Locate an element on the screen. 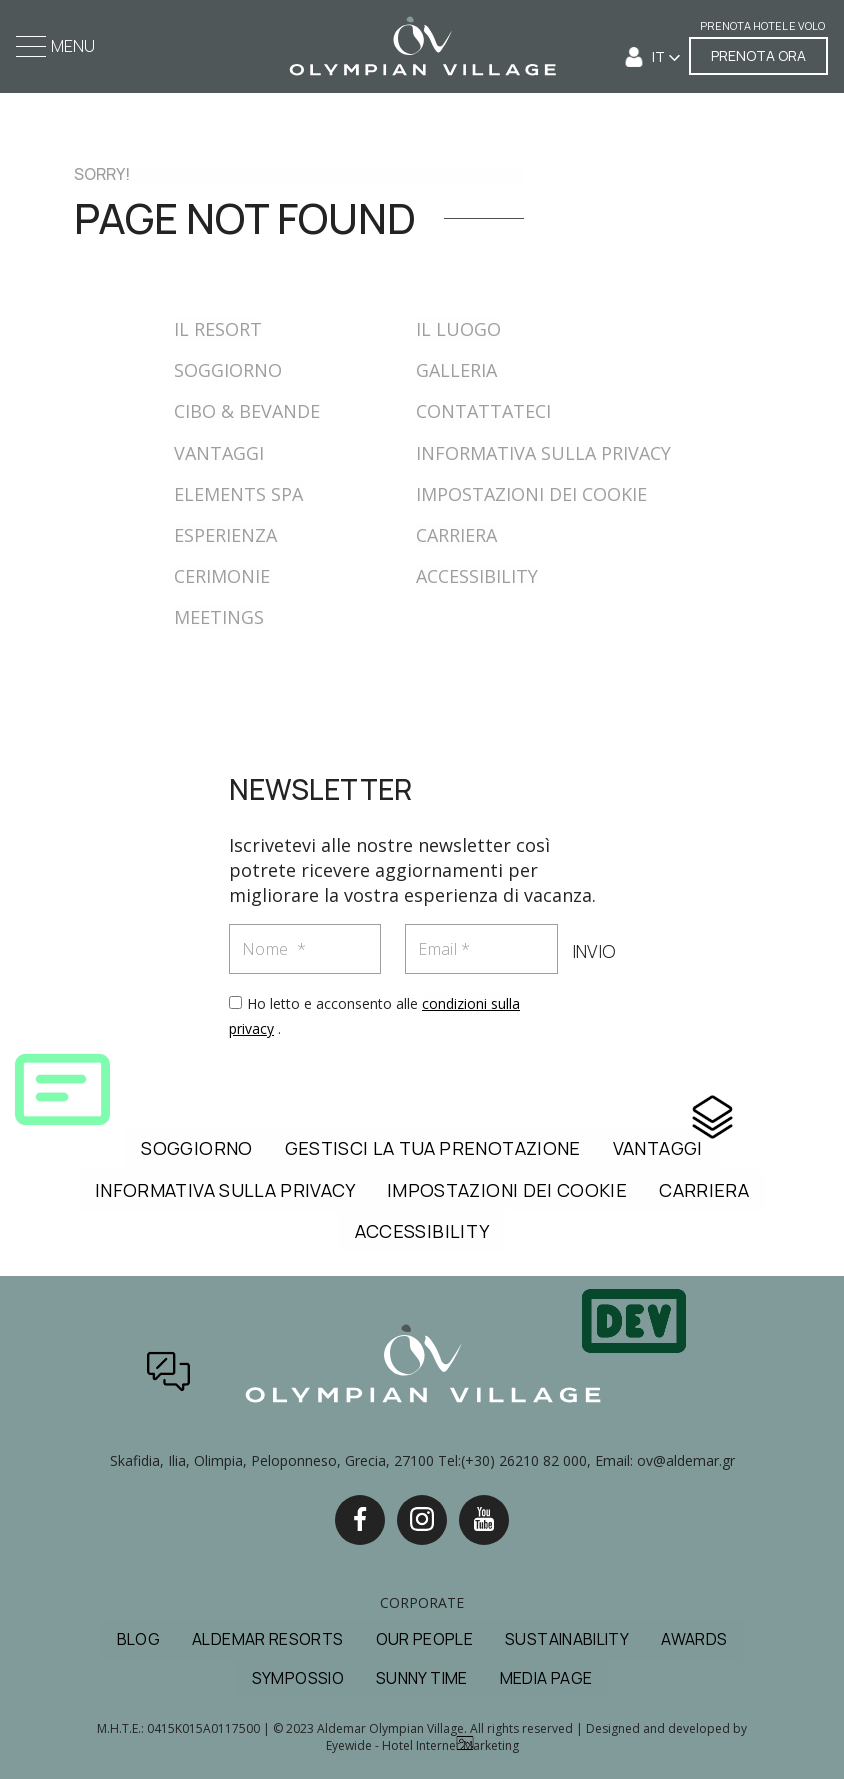  duplicate an existing discussion thread is located at coordinates (168, 1371).